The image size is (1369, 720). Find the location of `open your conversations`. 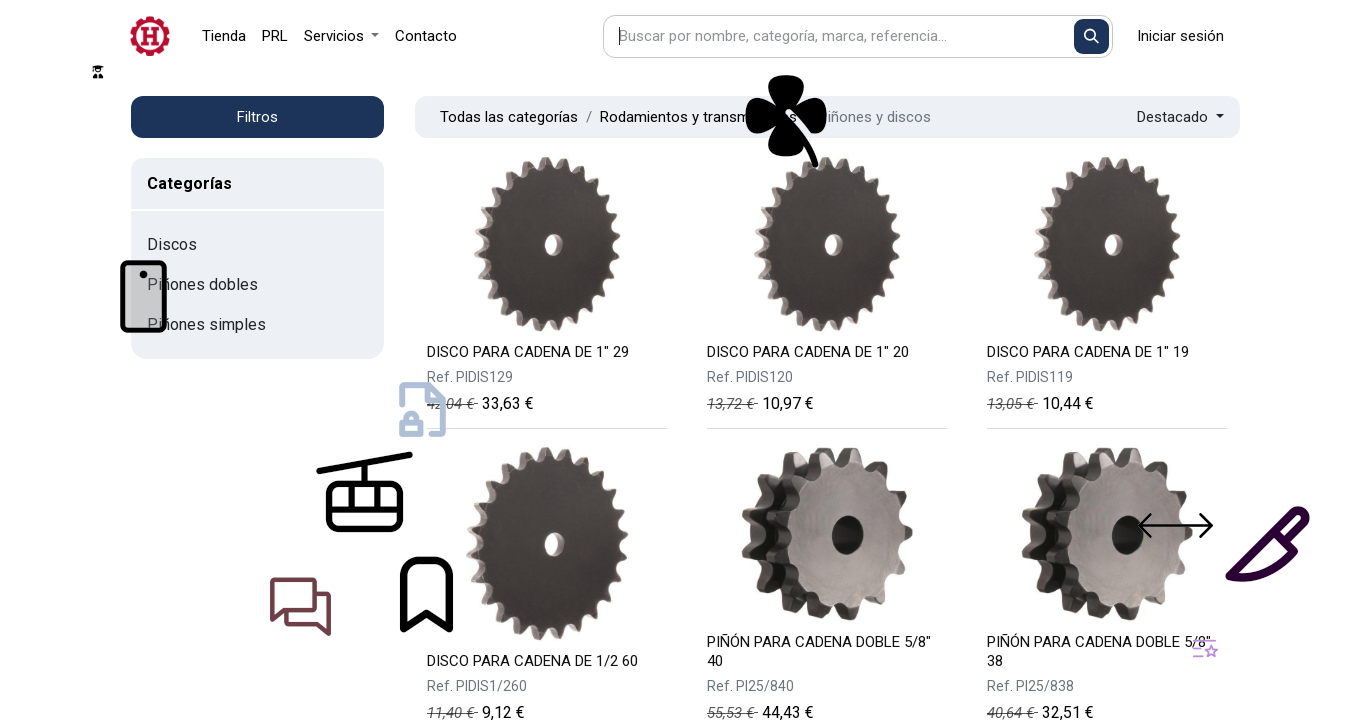

open your conversations is located at coordinates (300, 605).